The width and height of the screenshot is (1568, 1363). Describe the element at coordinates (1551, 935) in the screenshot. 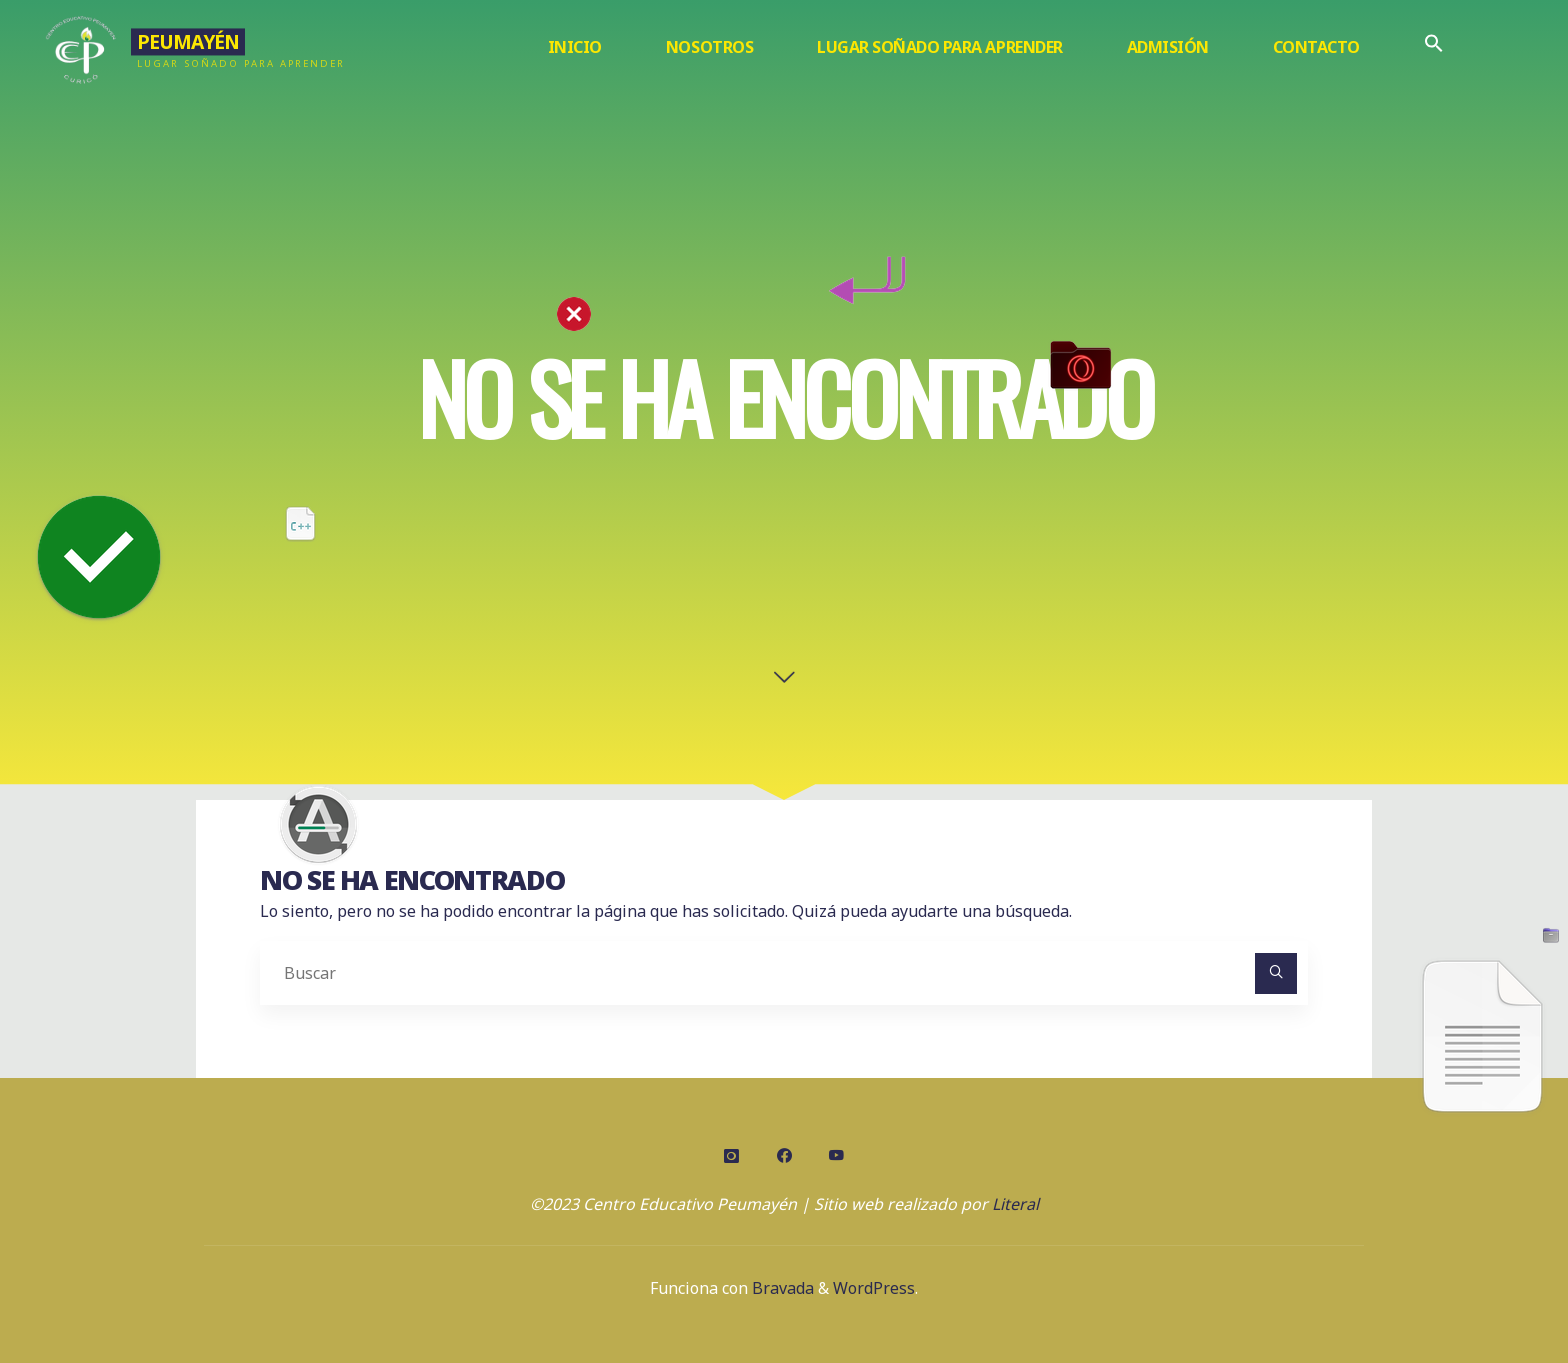

I see `open the files application` at that location.